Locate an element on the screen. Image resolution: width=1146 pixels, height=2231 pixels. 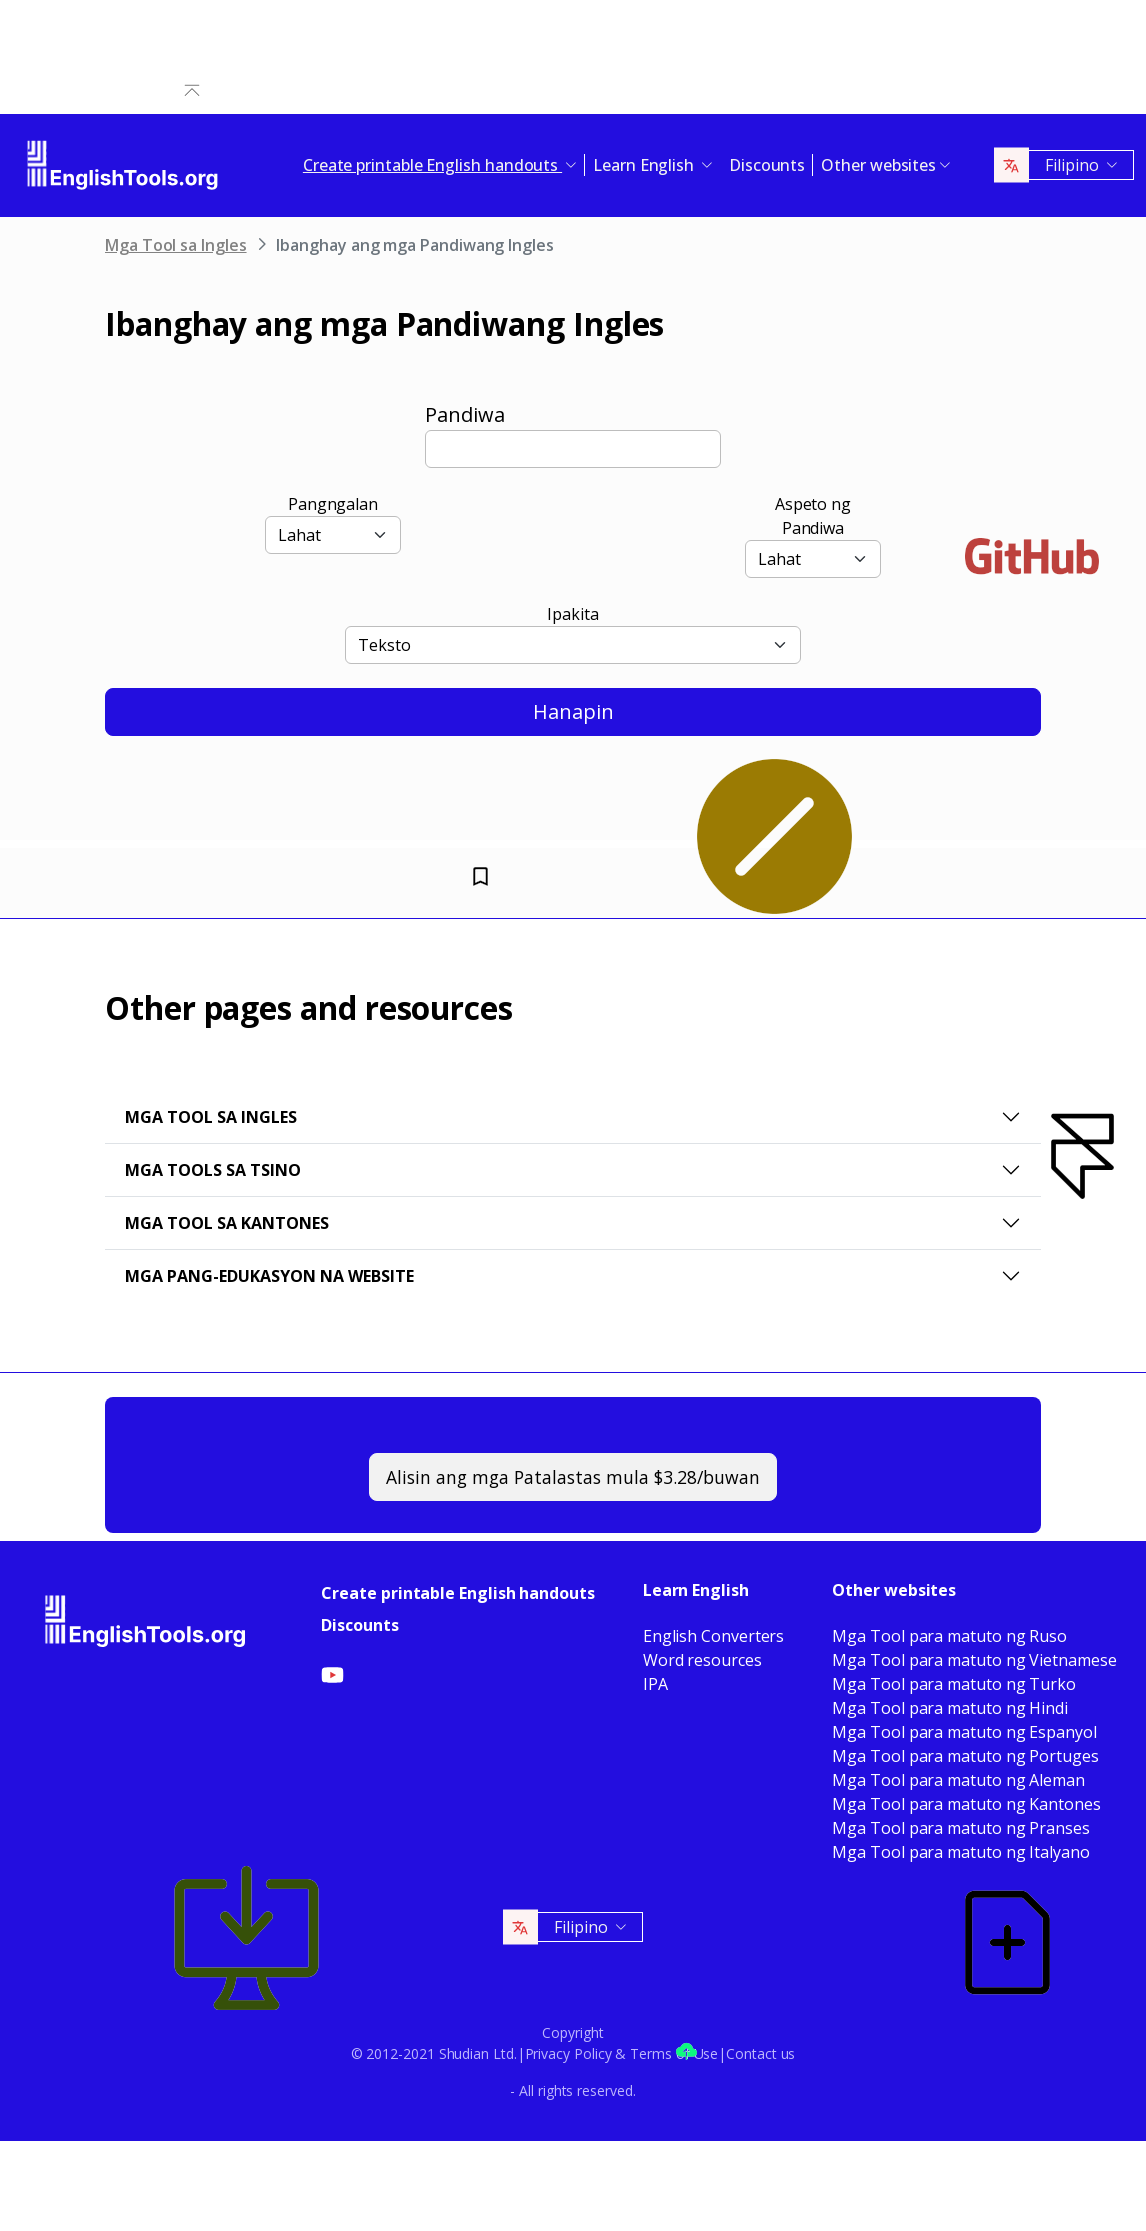
download to desktop is located at coordinates (246, 1944).